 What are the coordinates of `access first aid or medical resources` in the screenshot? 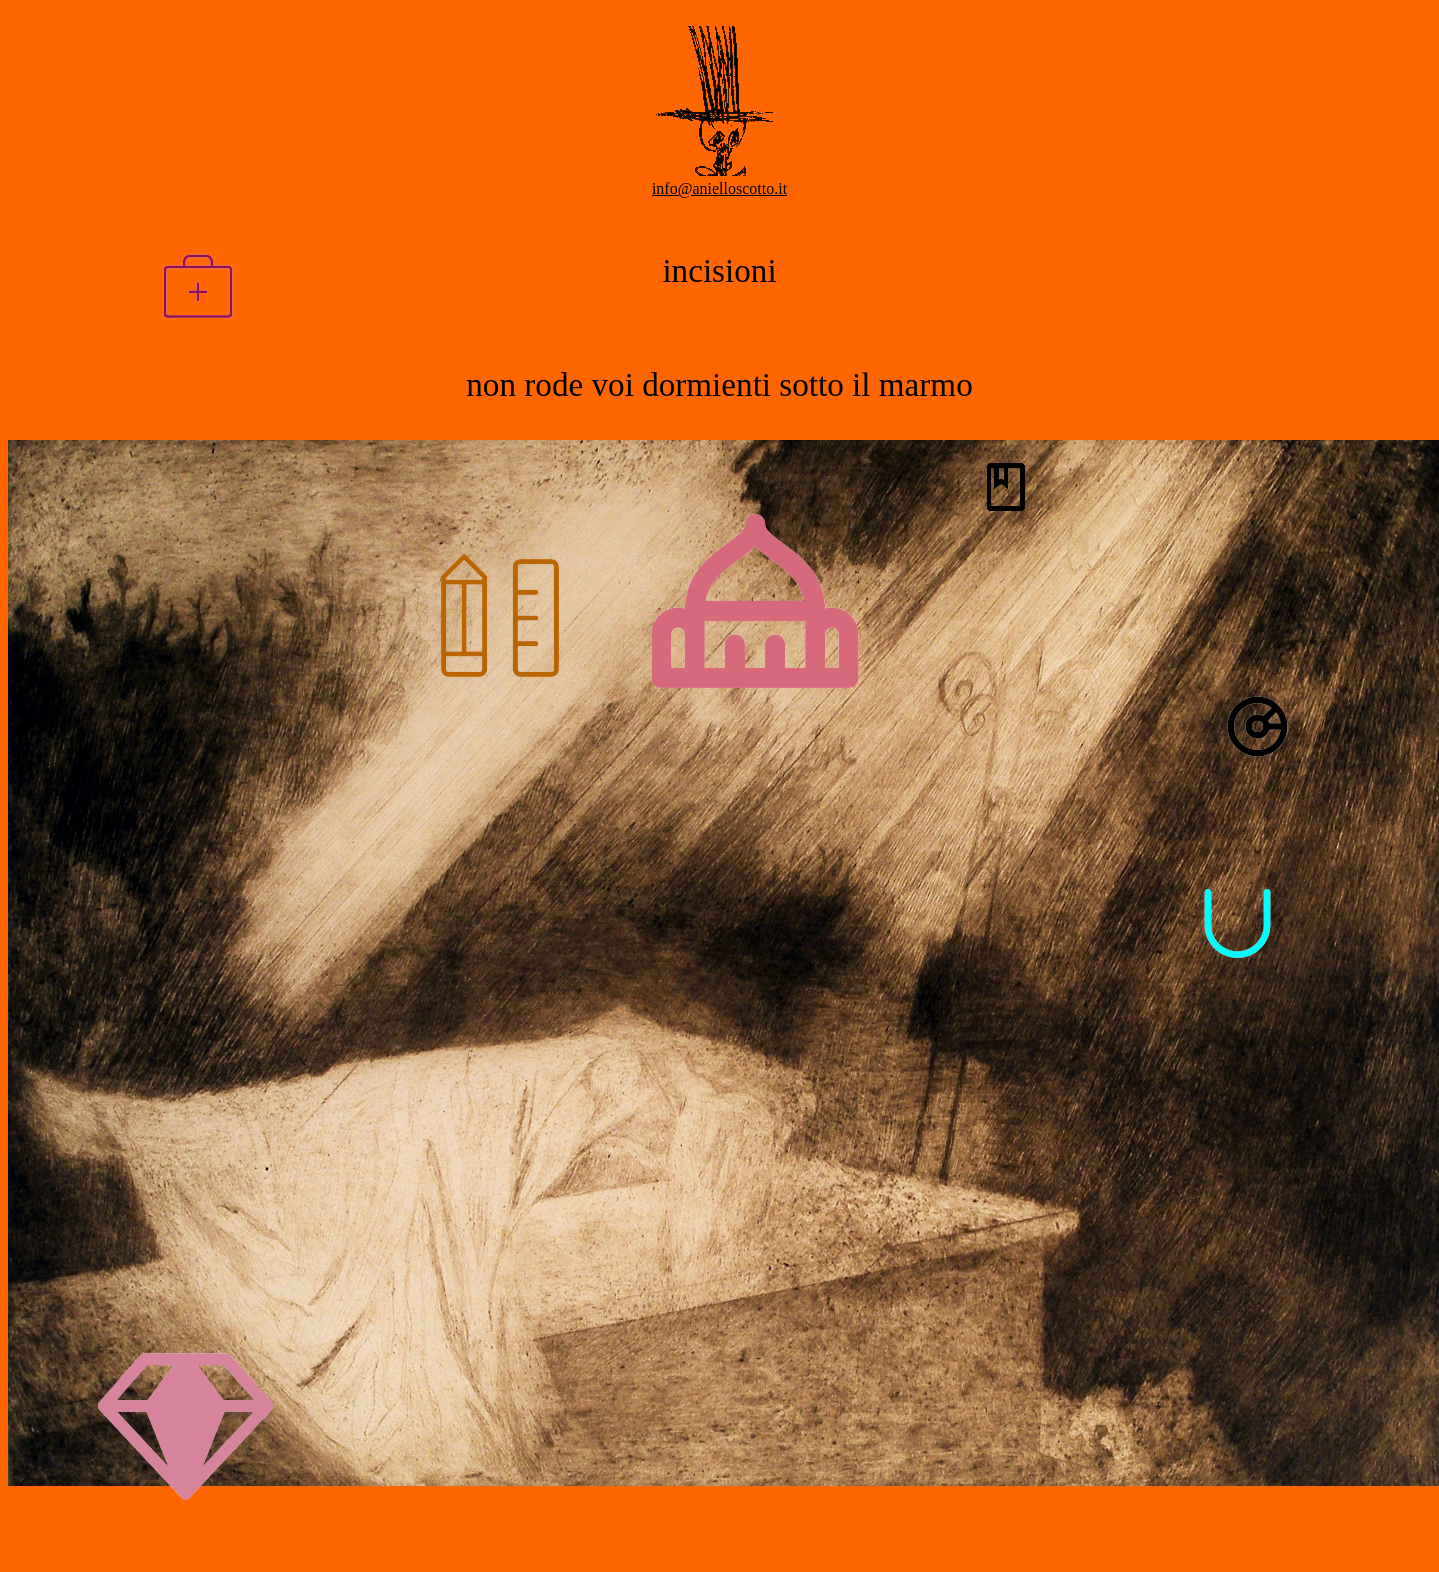 It's located at (198, 289).